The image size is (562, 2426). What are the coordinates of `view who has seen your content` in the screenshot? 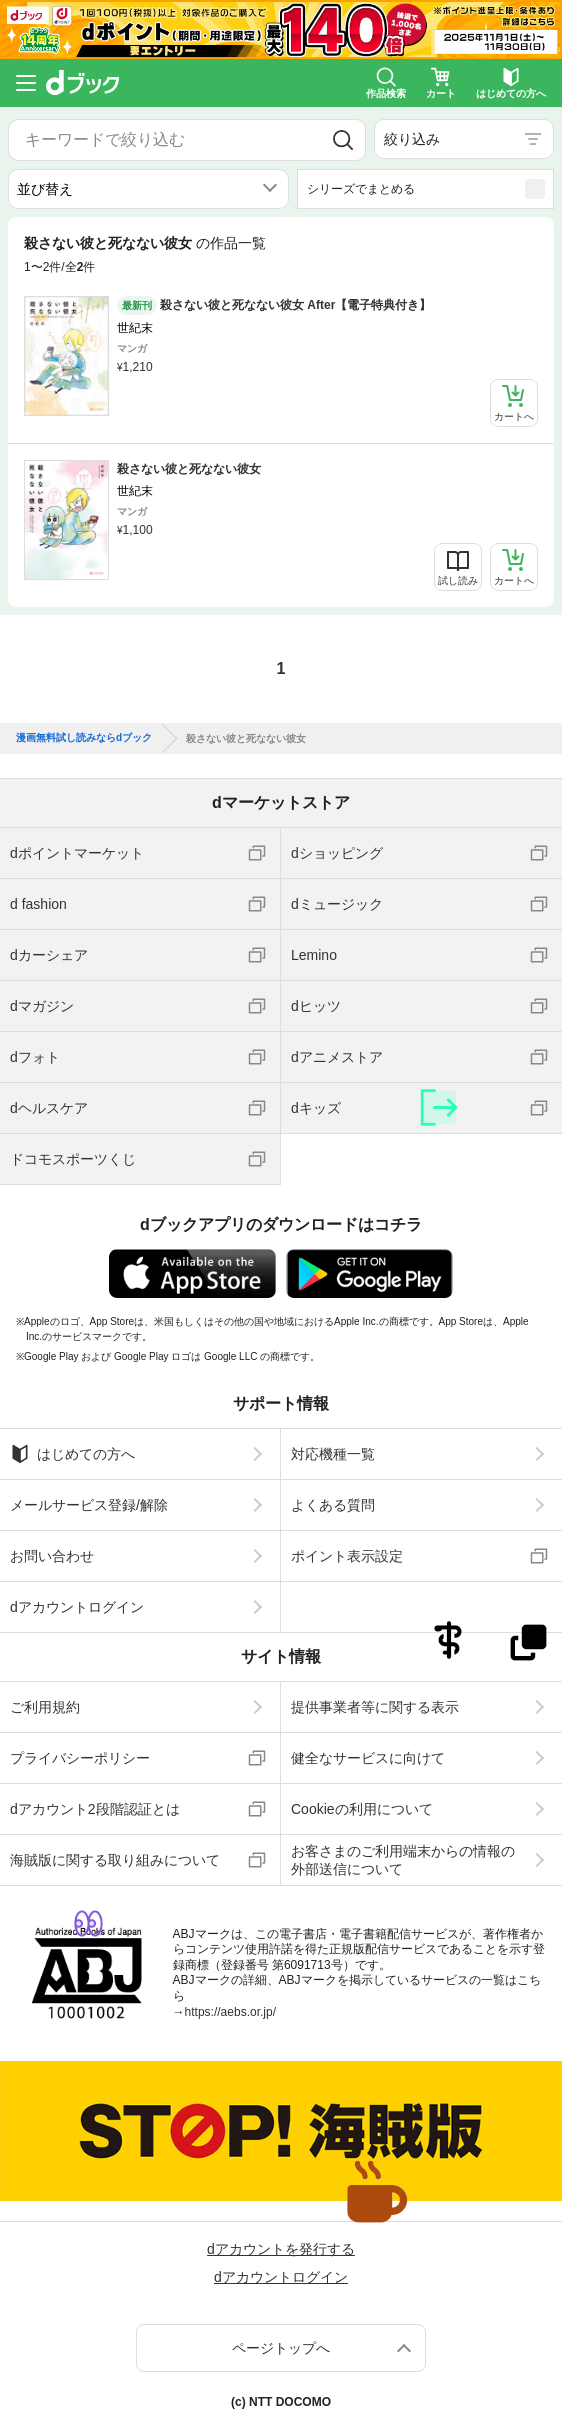 It's located at (88, 1923).